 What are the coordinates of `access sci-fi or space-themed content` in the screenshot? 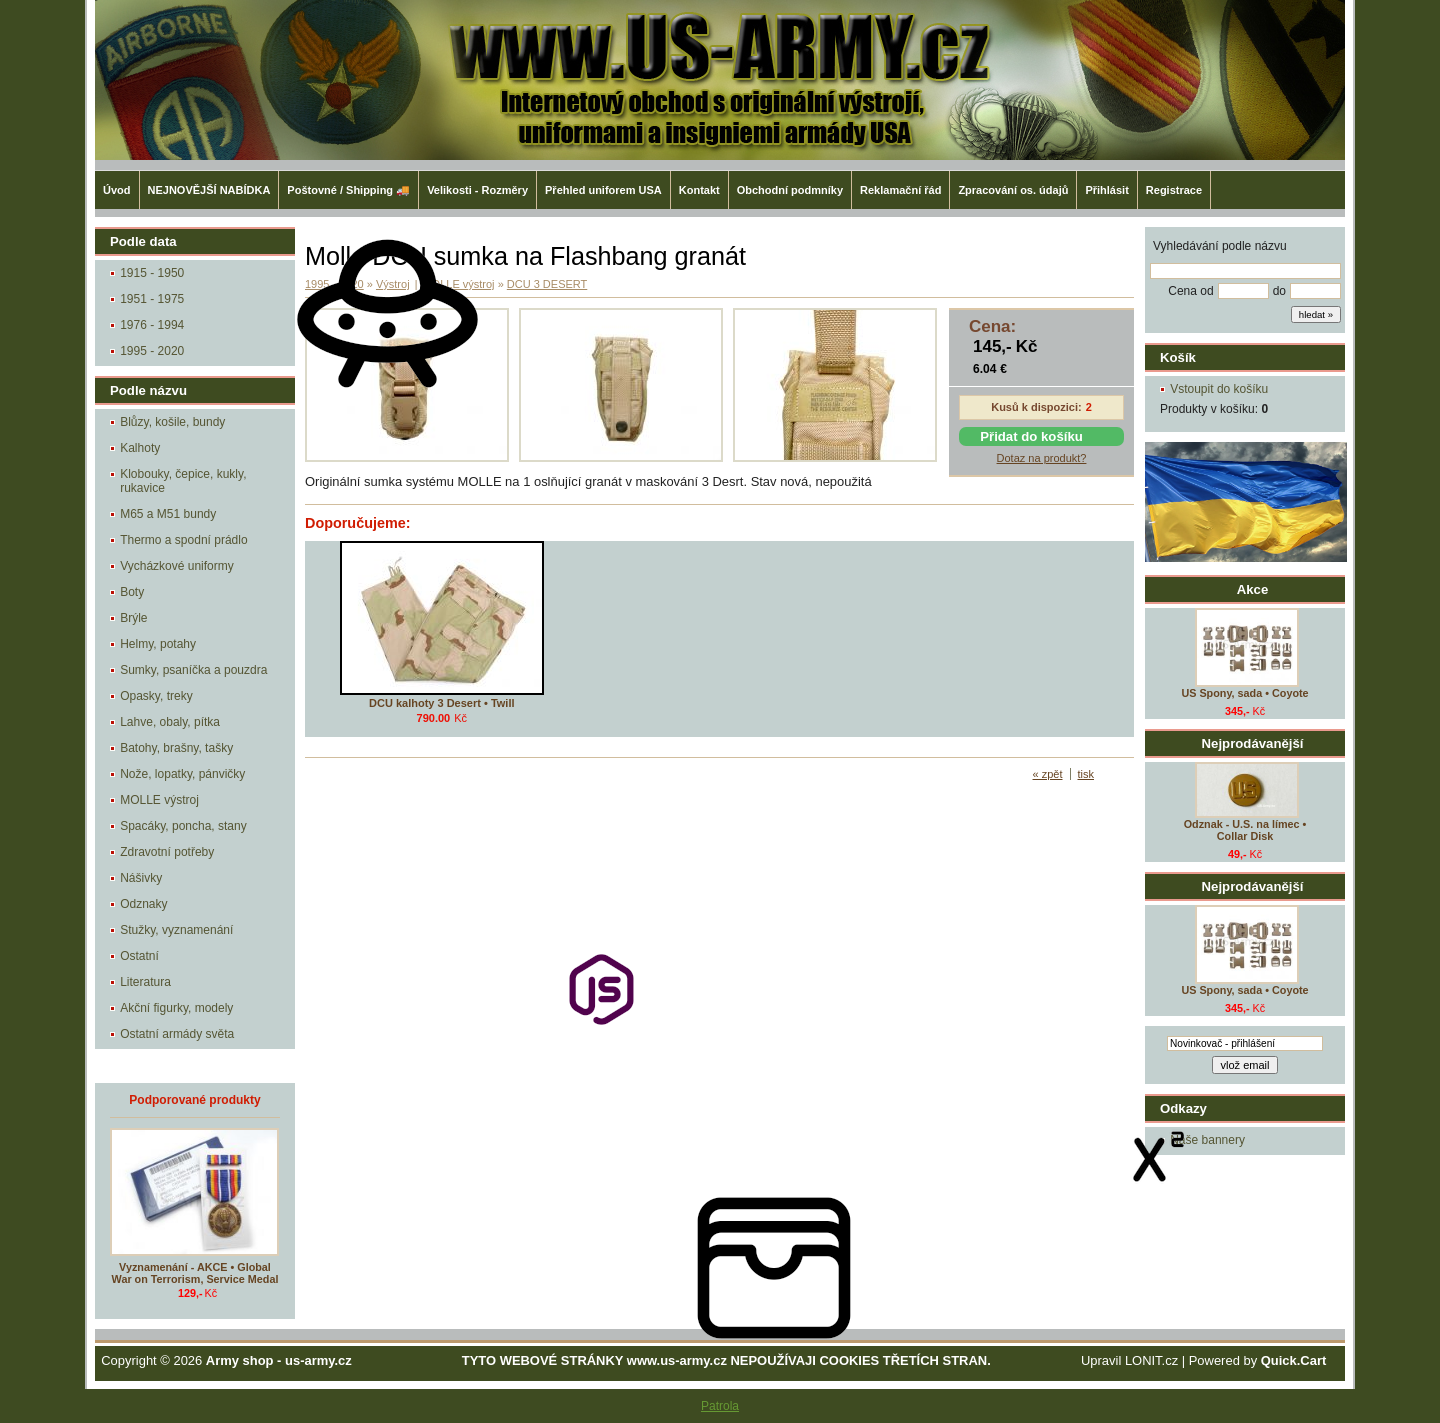 It's located at (387, 313).